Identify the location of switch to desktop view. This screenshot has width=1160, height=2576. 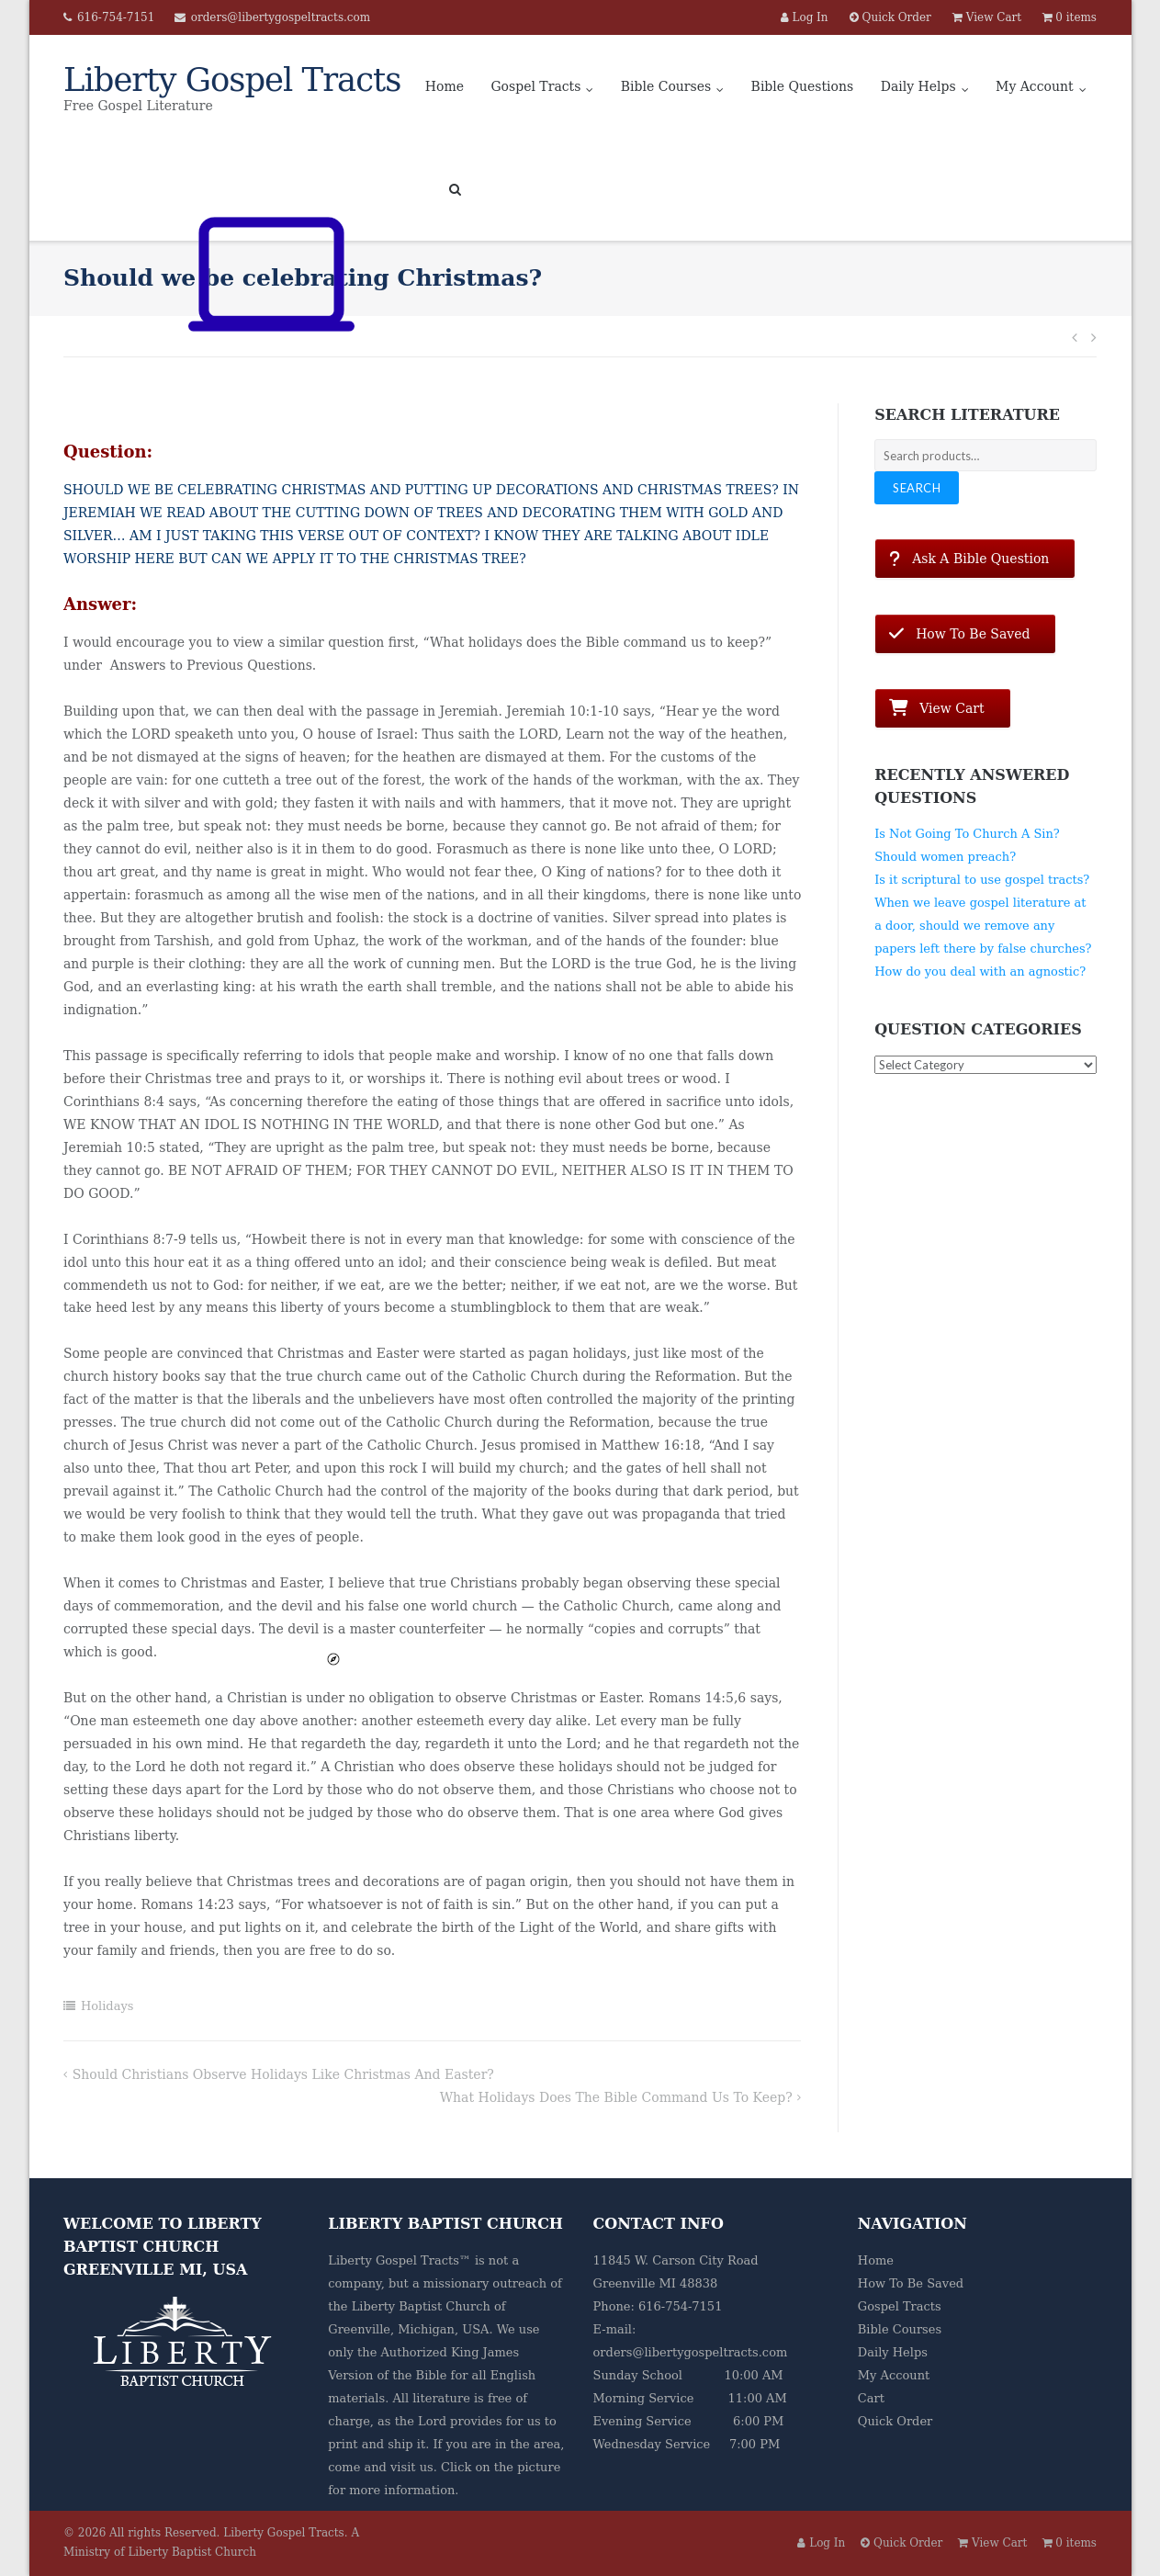
(271, 274).